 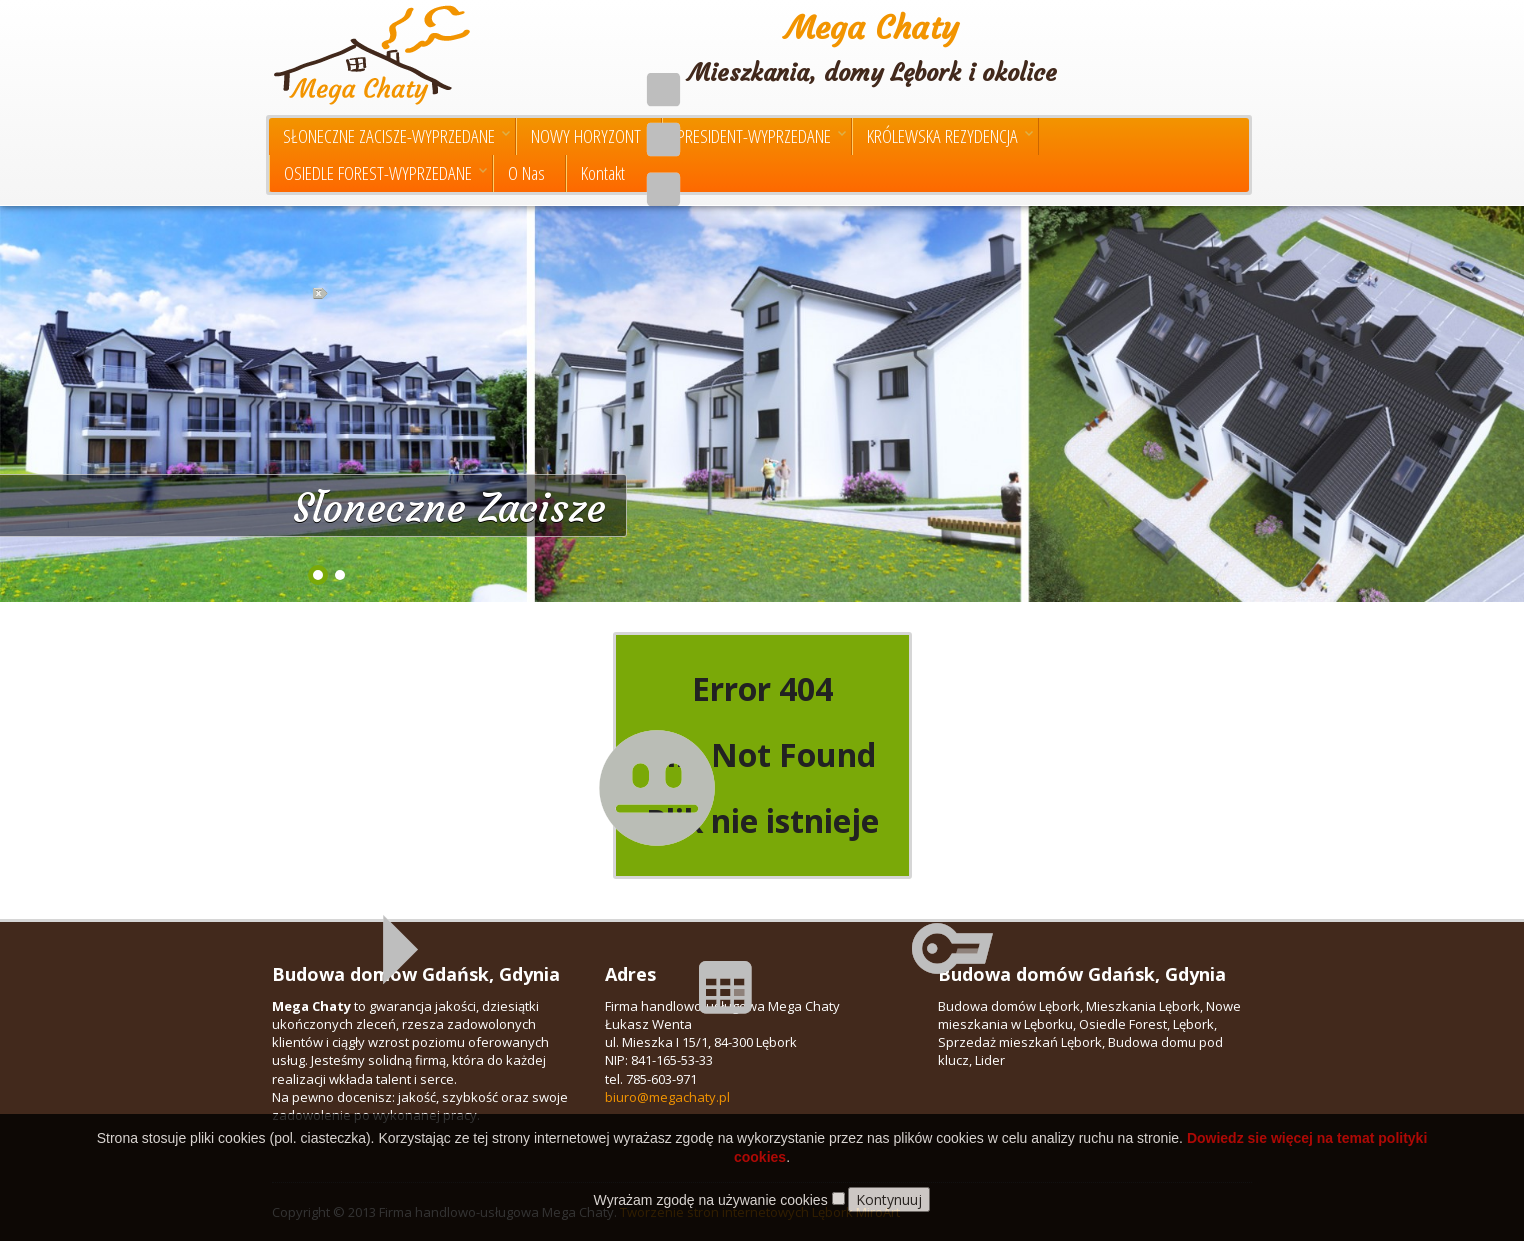 I want to click on navigate to the next item or page, so click(x=397, y=949).